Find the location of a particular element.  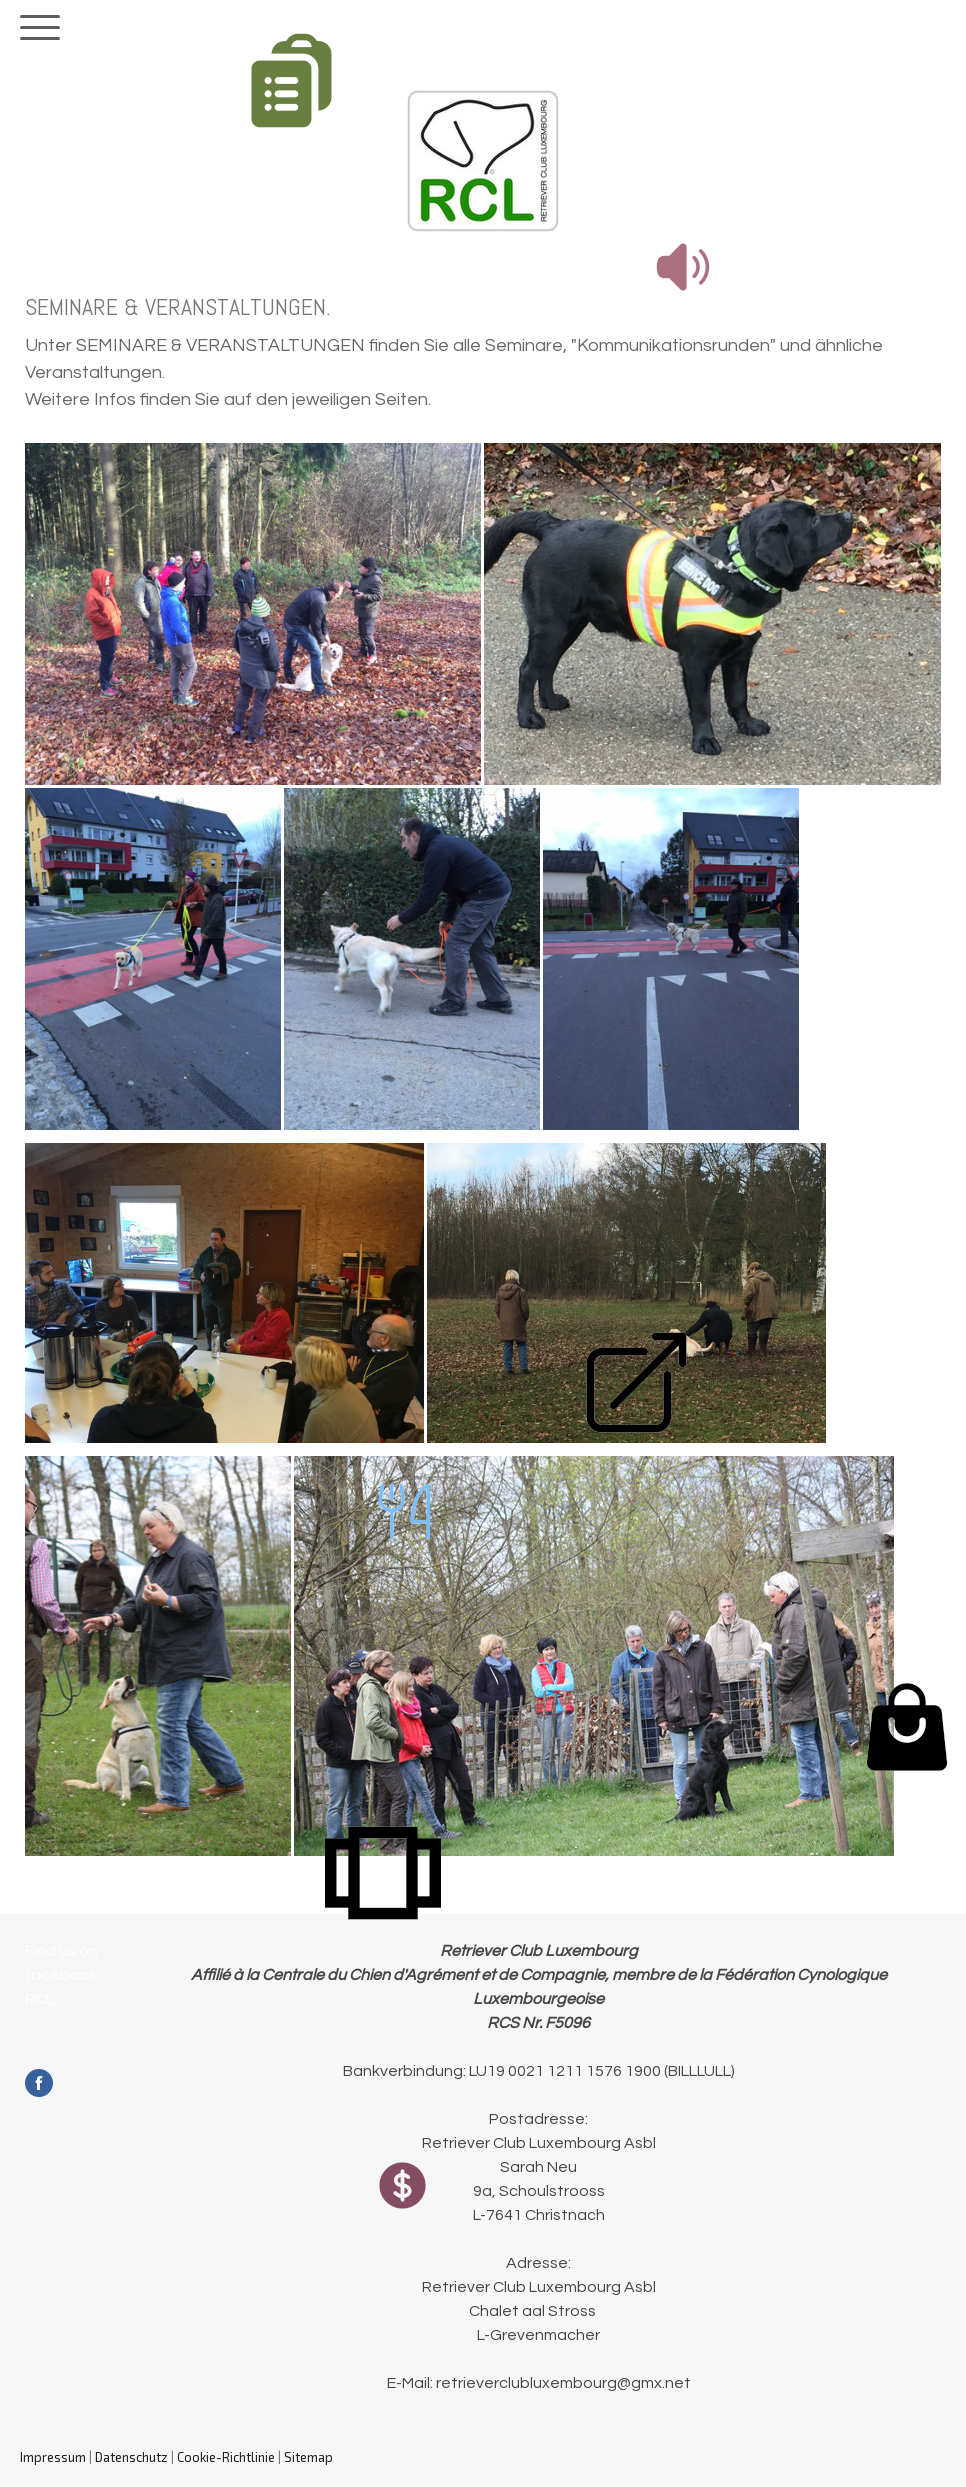

open link in a new tab or window is located at coordinates (636, 1382).